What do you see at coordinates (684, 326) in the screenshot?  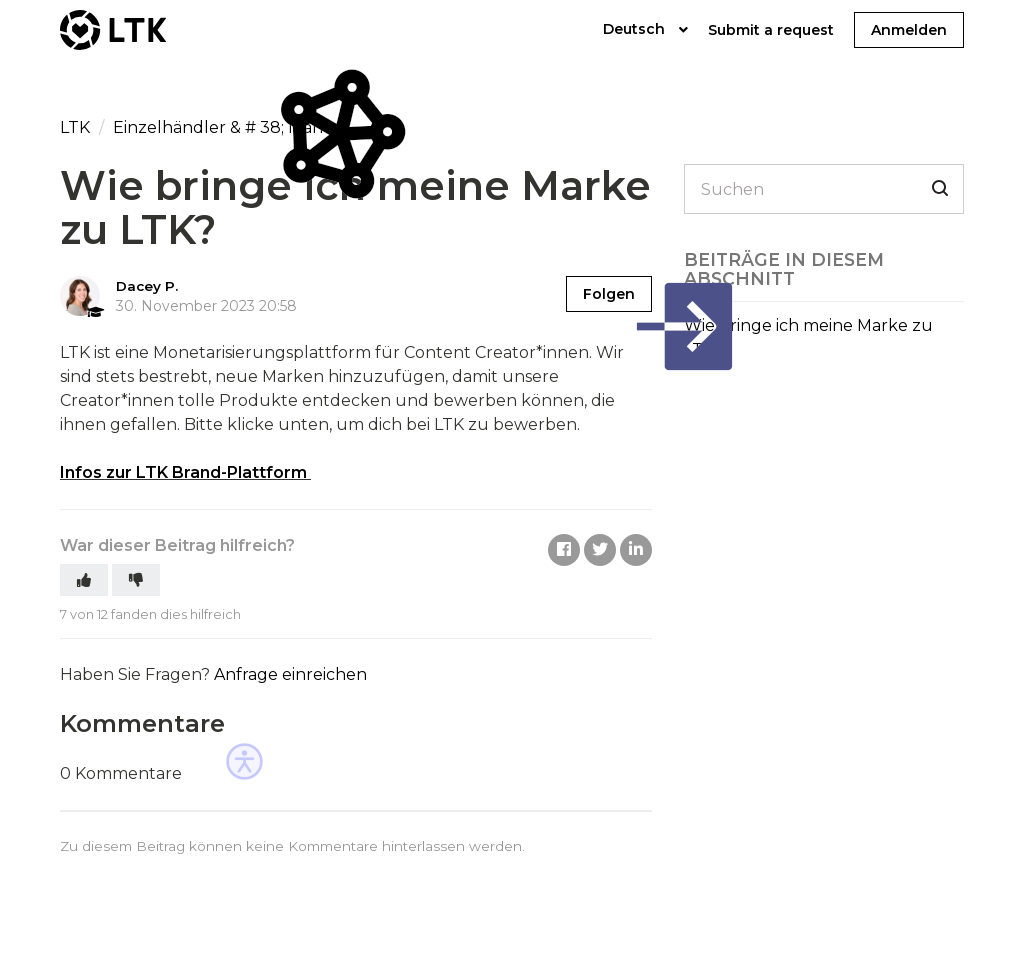 I see `log in to your account` at bounding box center [684, 326].